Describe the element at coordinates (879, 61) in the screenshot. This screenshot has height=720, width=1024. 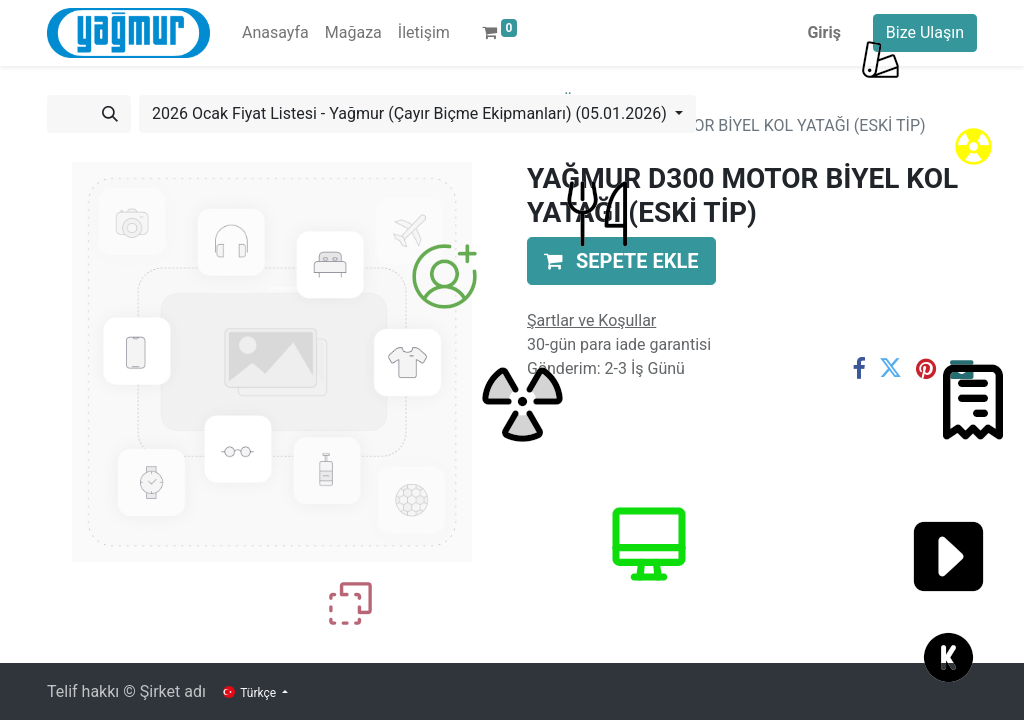
I see `open color palette or swatches` at that location.